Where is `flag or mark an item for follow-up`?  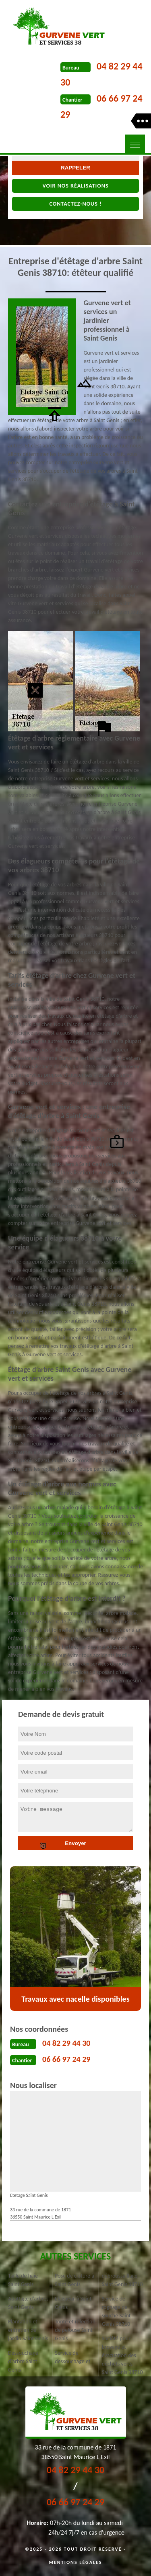
flag or mark an item for follow-up is located at coordinates (104, 728).